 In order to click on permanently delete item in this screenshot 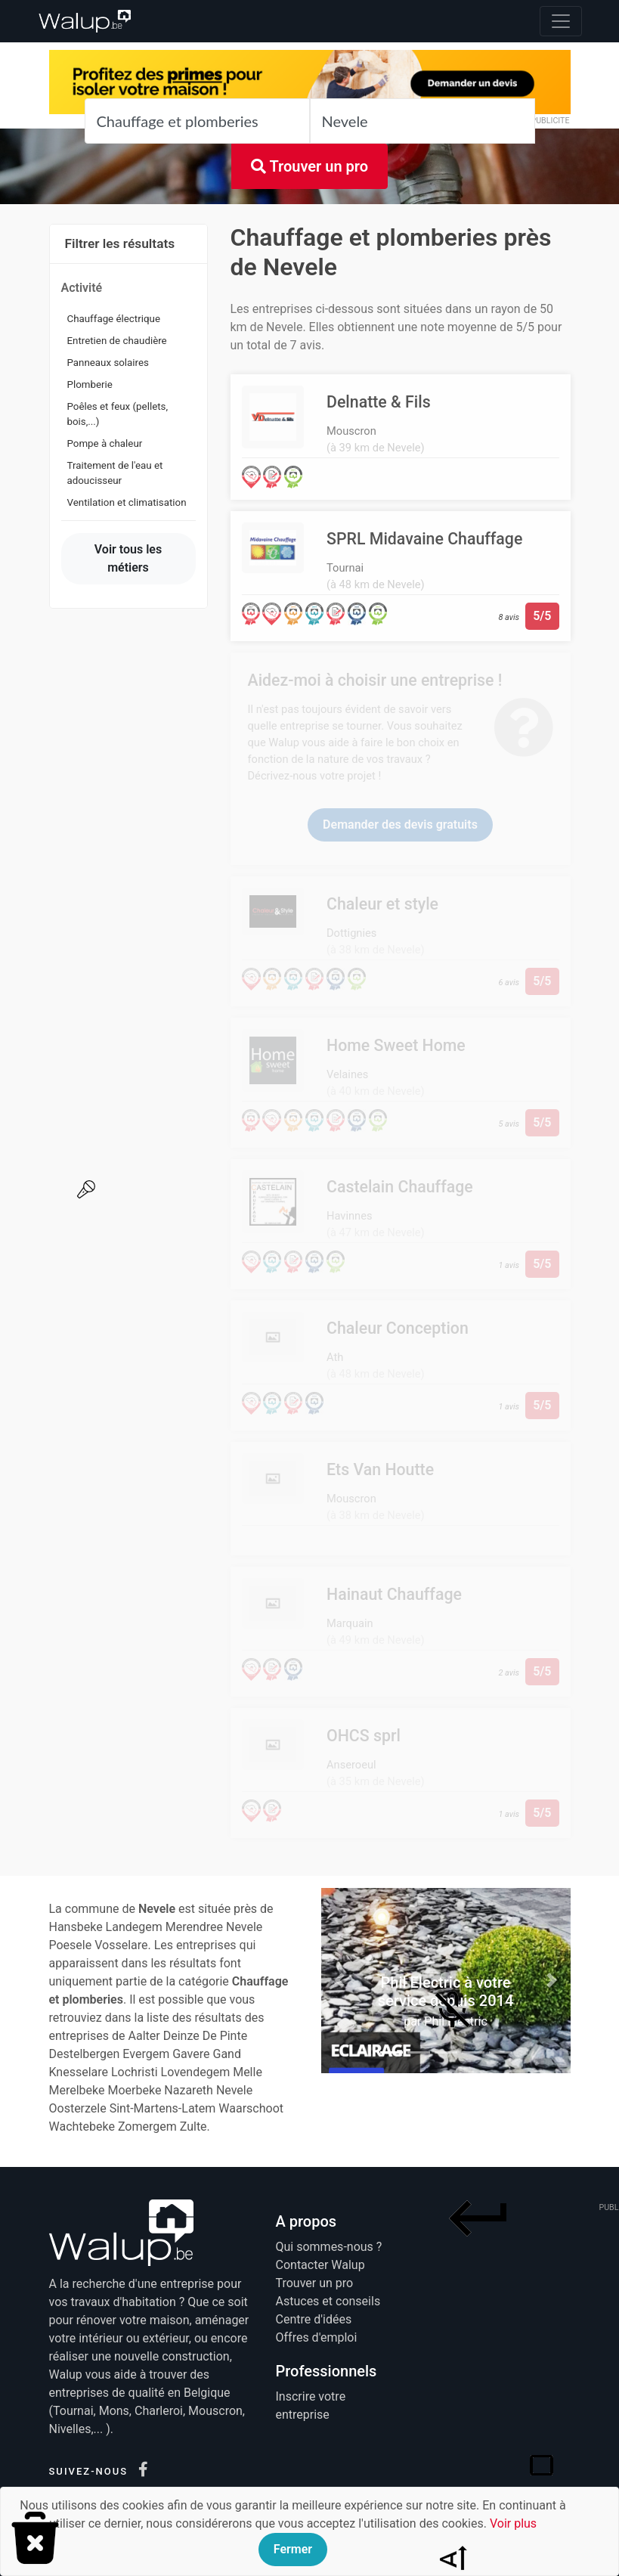, I will do `click(35, 2537)`.